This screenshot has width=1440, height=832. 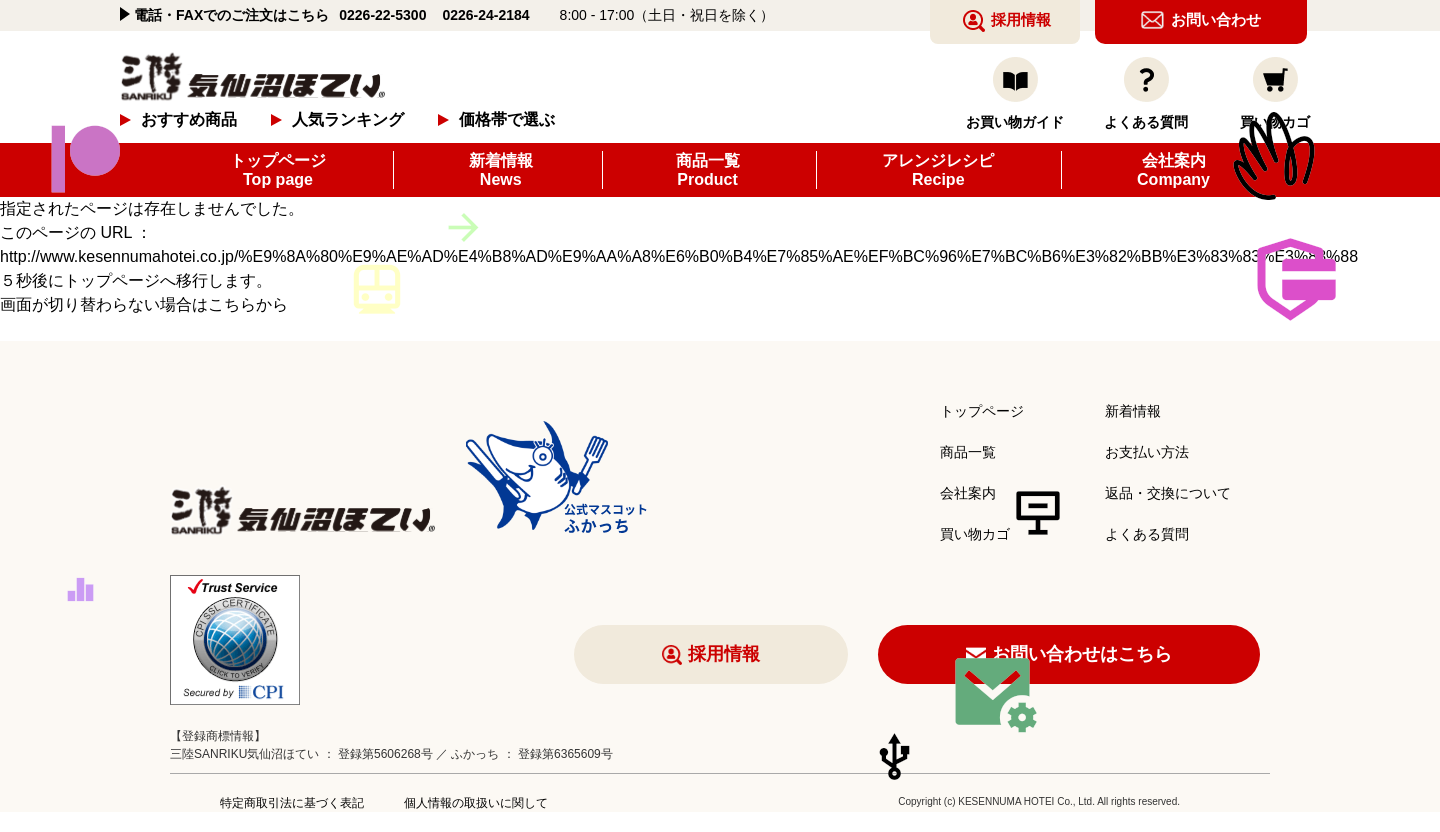 What do you see at coordinates (894, 756) in the screenshot?
I see `connect a USB device` at bounding box center [894, 756].